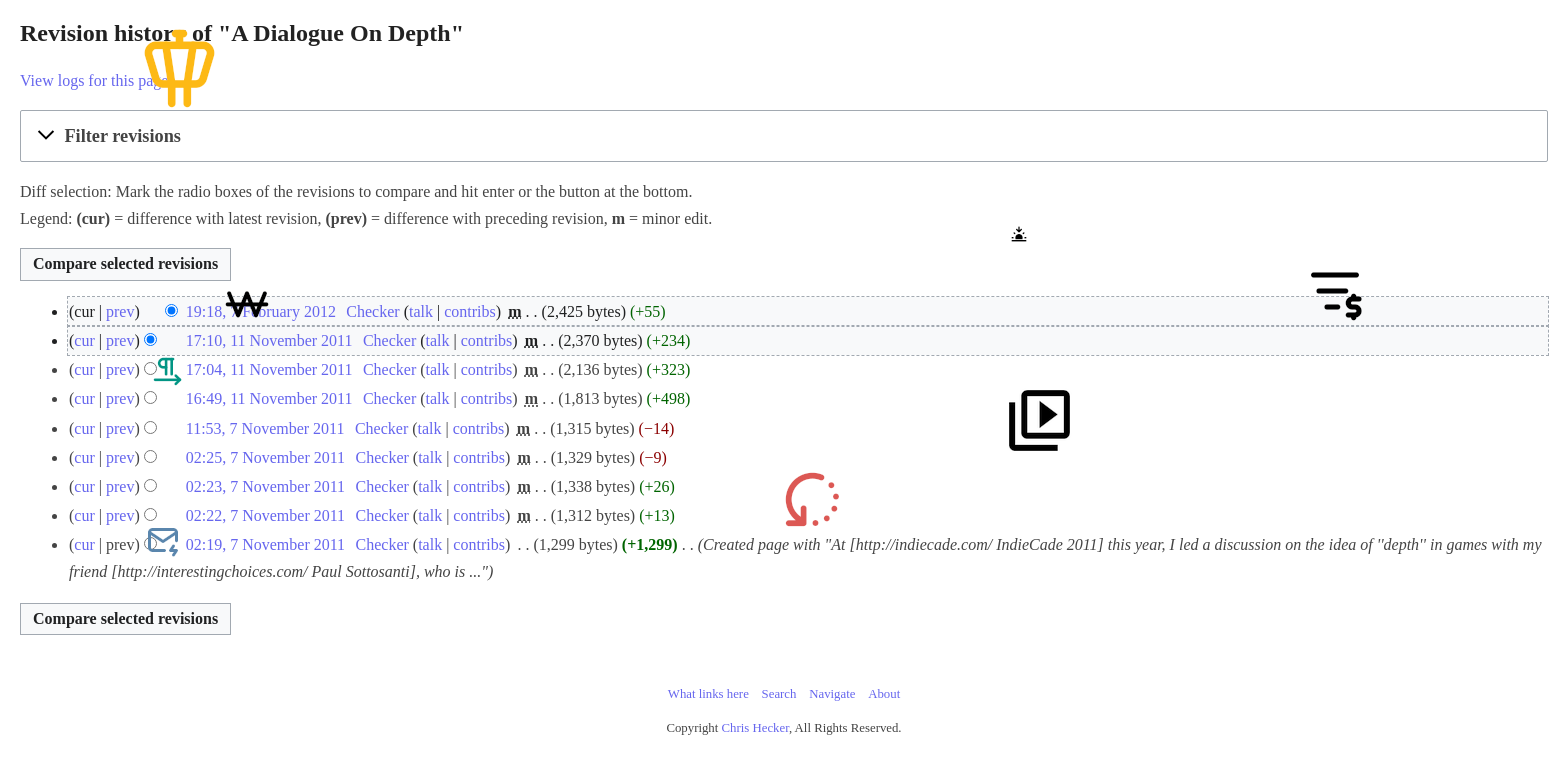 The image size is (1568, 783). I want to click on send message with high priority, so click(163, 540).